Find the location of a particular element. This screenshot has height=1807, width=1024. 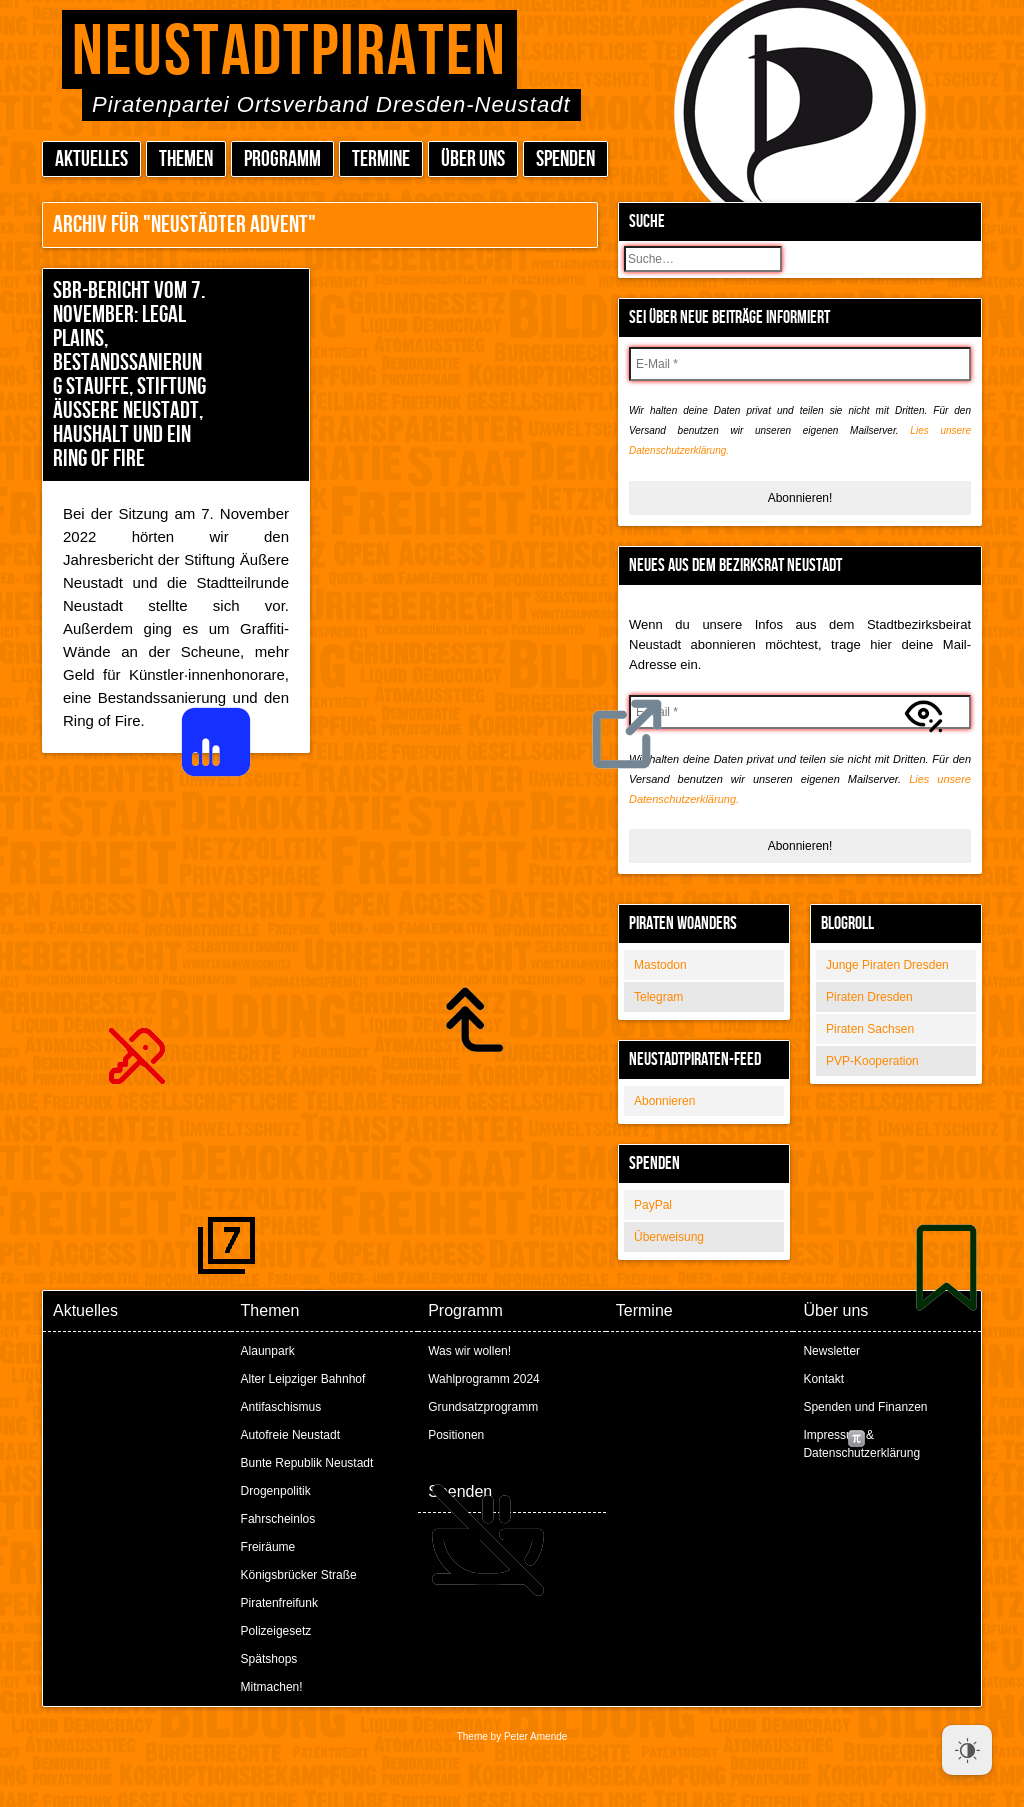

access denied or authentication disabled is located at coordinates (137, 1056).